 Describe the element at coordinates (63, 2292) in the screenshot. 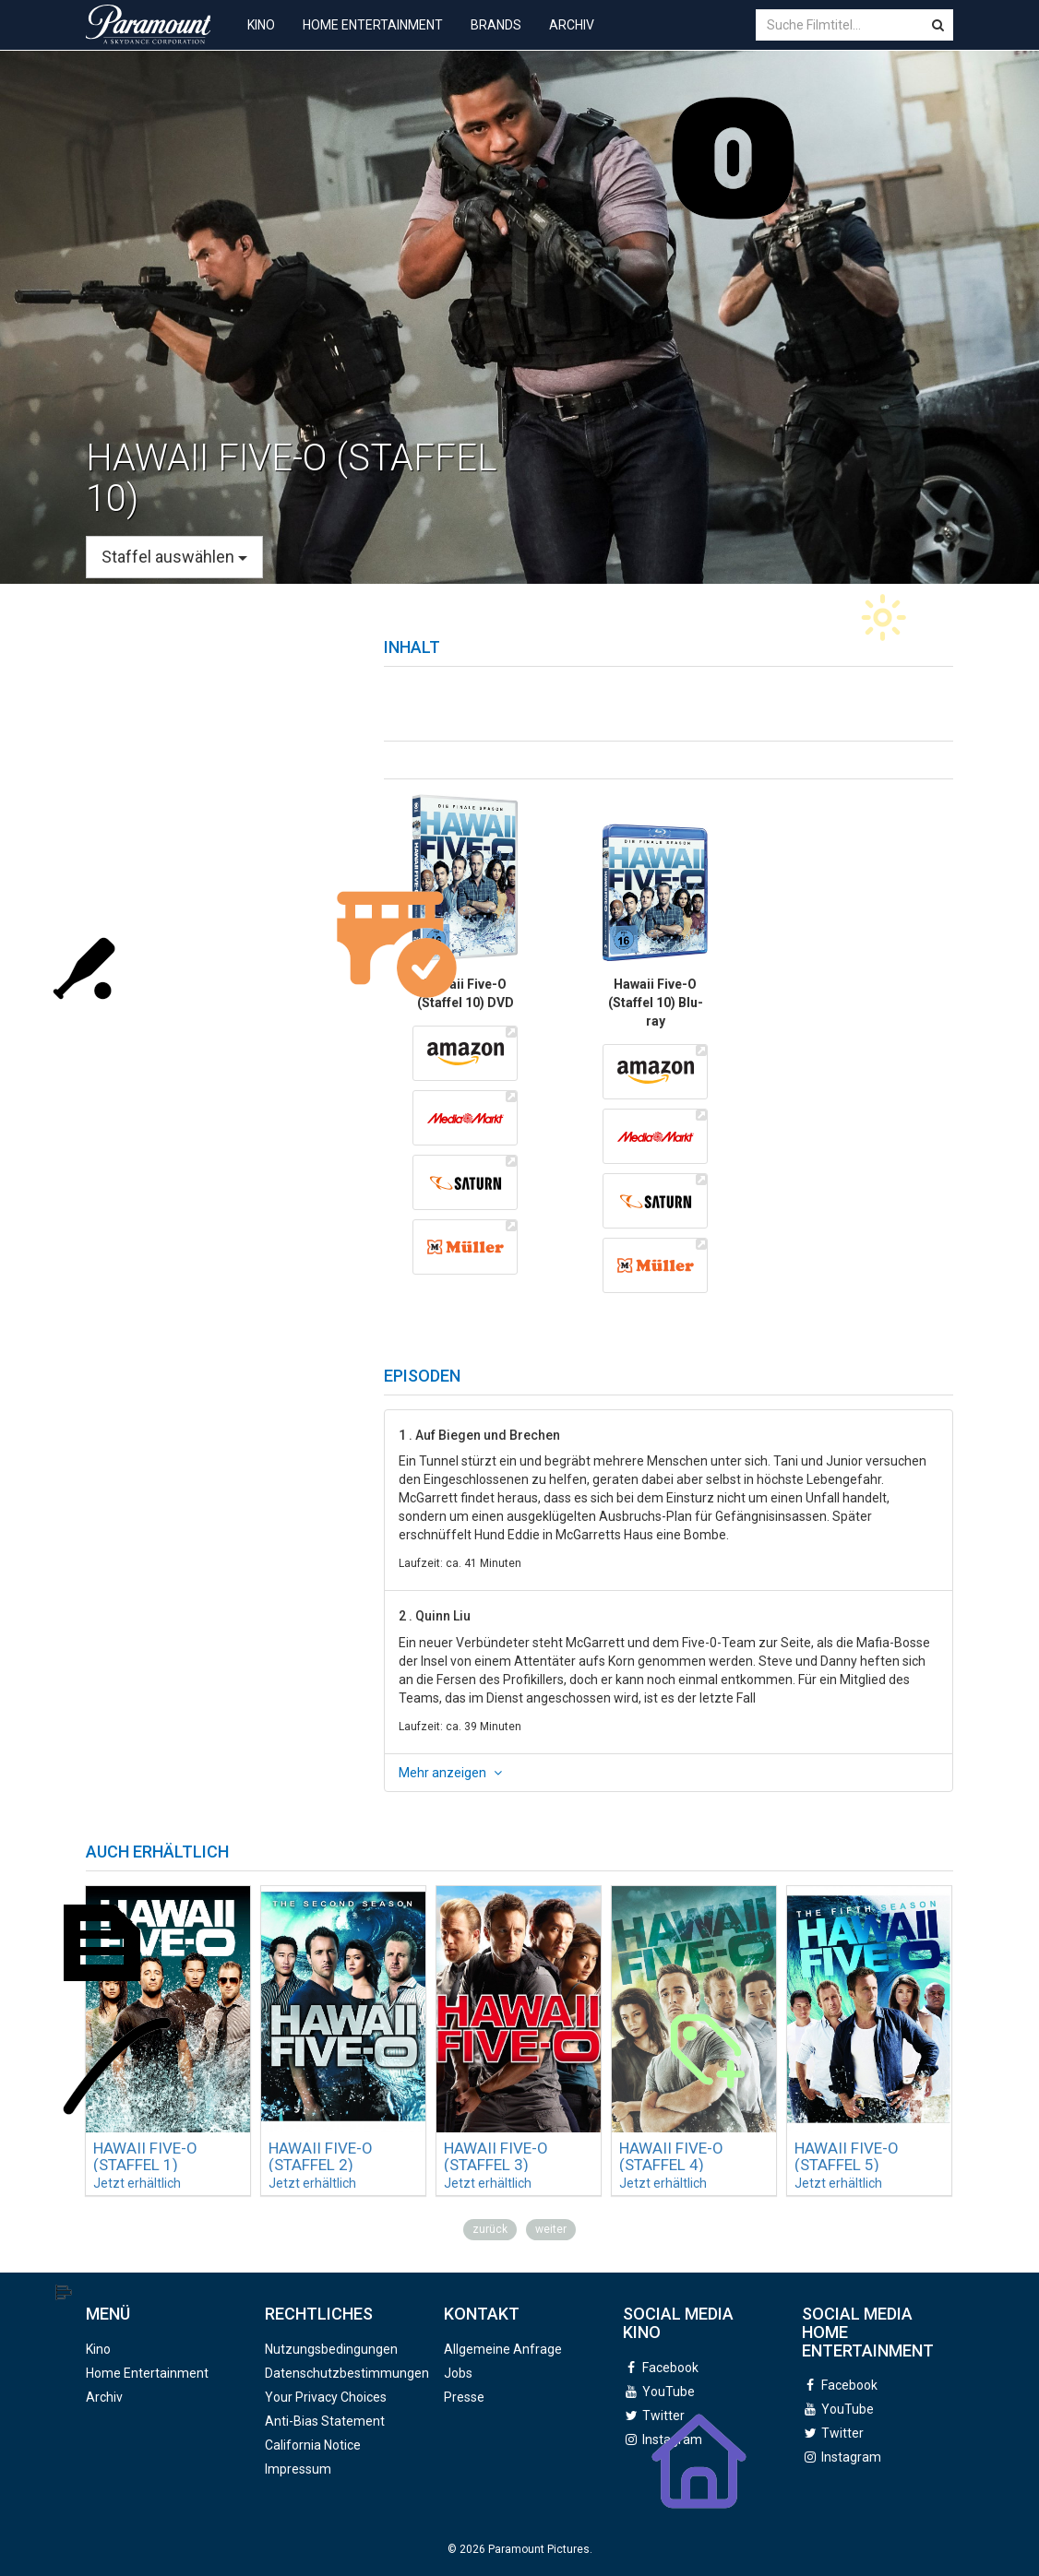

I see `view horizontal bar chart` at that location.